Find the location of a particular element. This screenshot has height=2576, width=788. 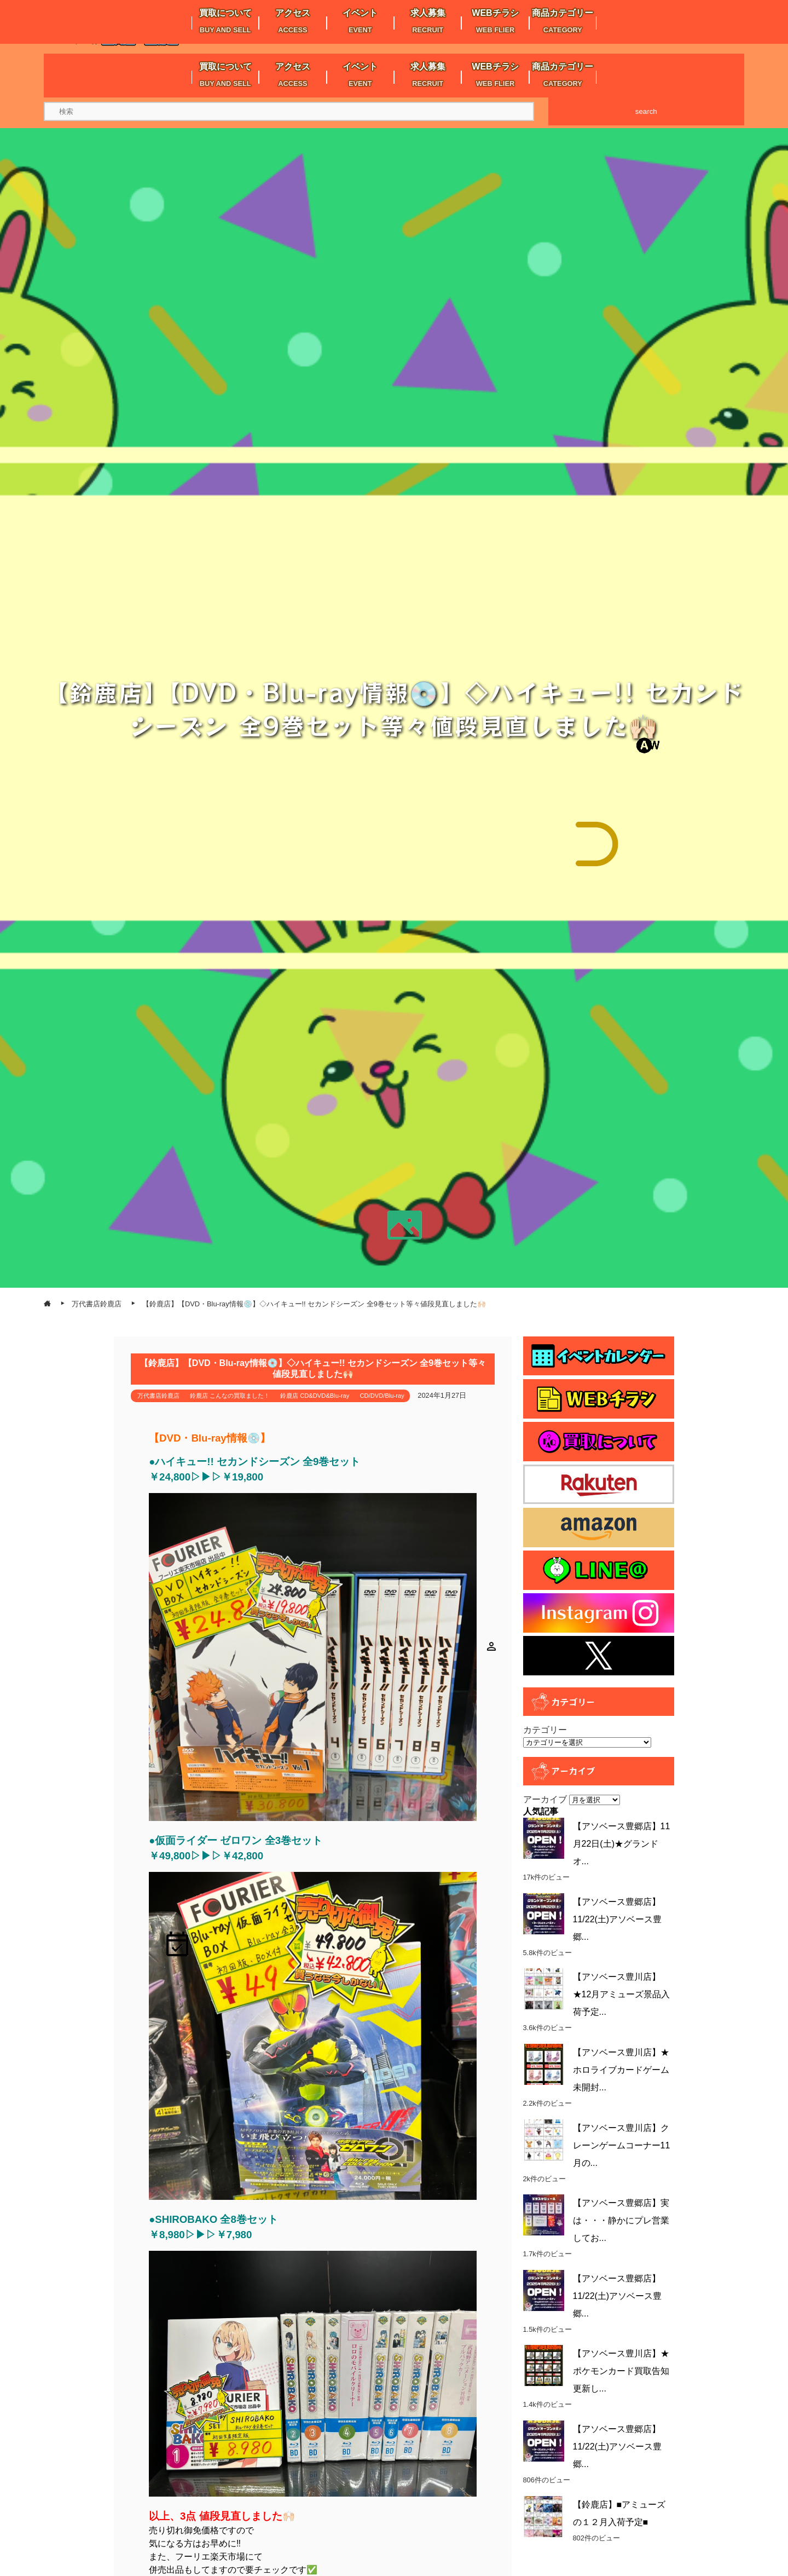

view your profile is located at coordinates (491, 1646).